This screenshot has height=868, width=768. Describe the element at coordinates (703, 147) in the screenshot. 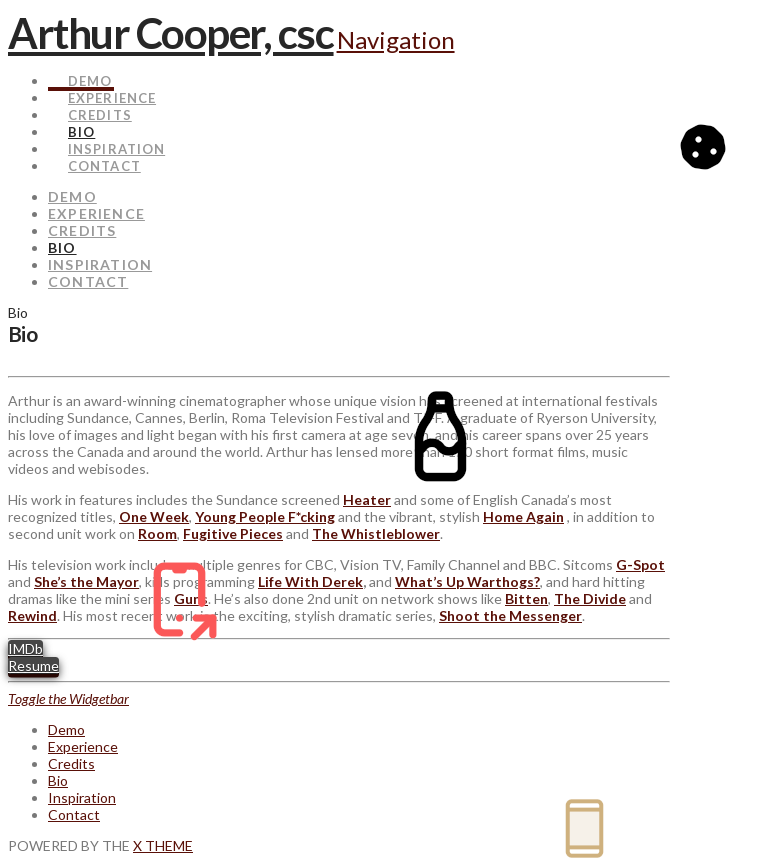

I see `manage cookie preferences` at that location.